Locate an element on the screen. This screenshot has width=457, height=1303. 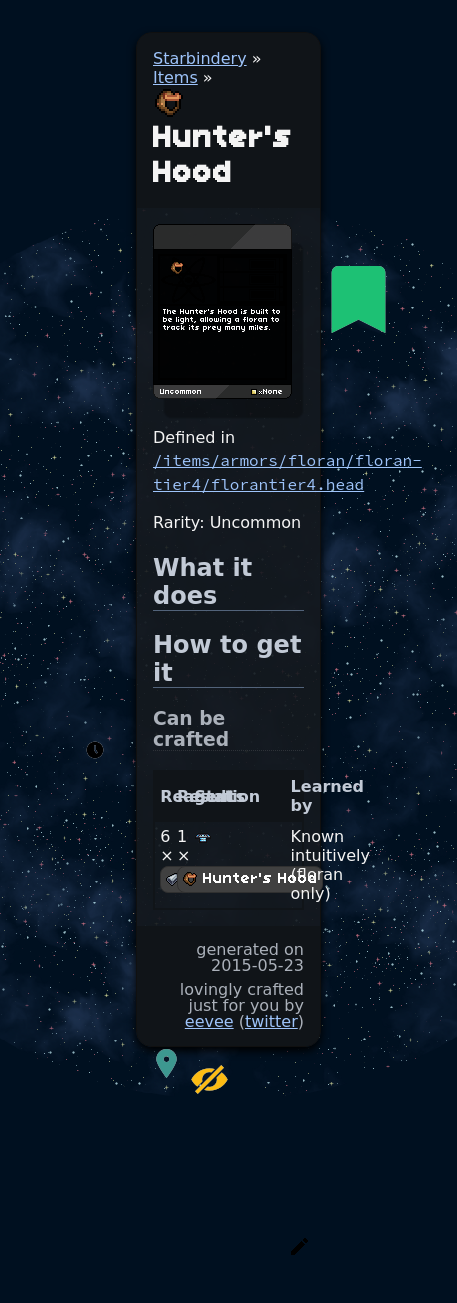
hide password or sensitive content is located at coordinates (209, 1079).